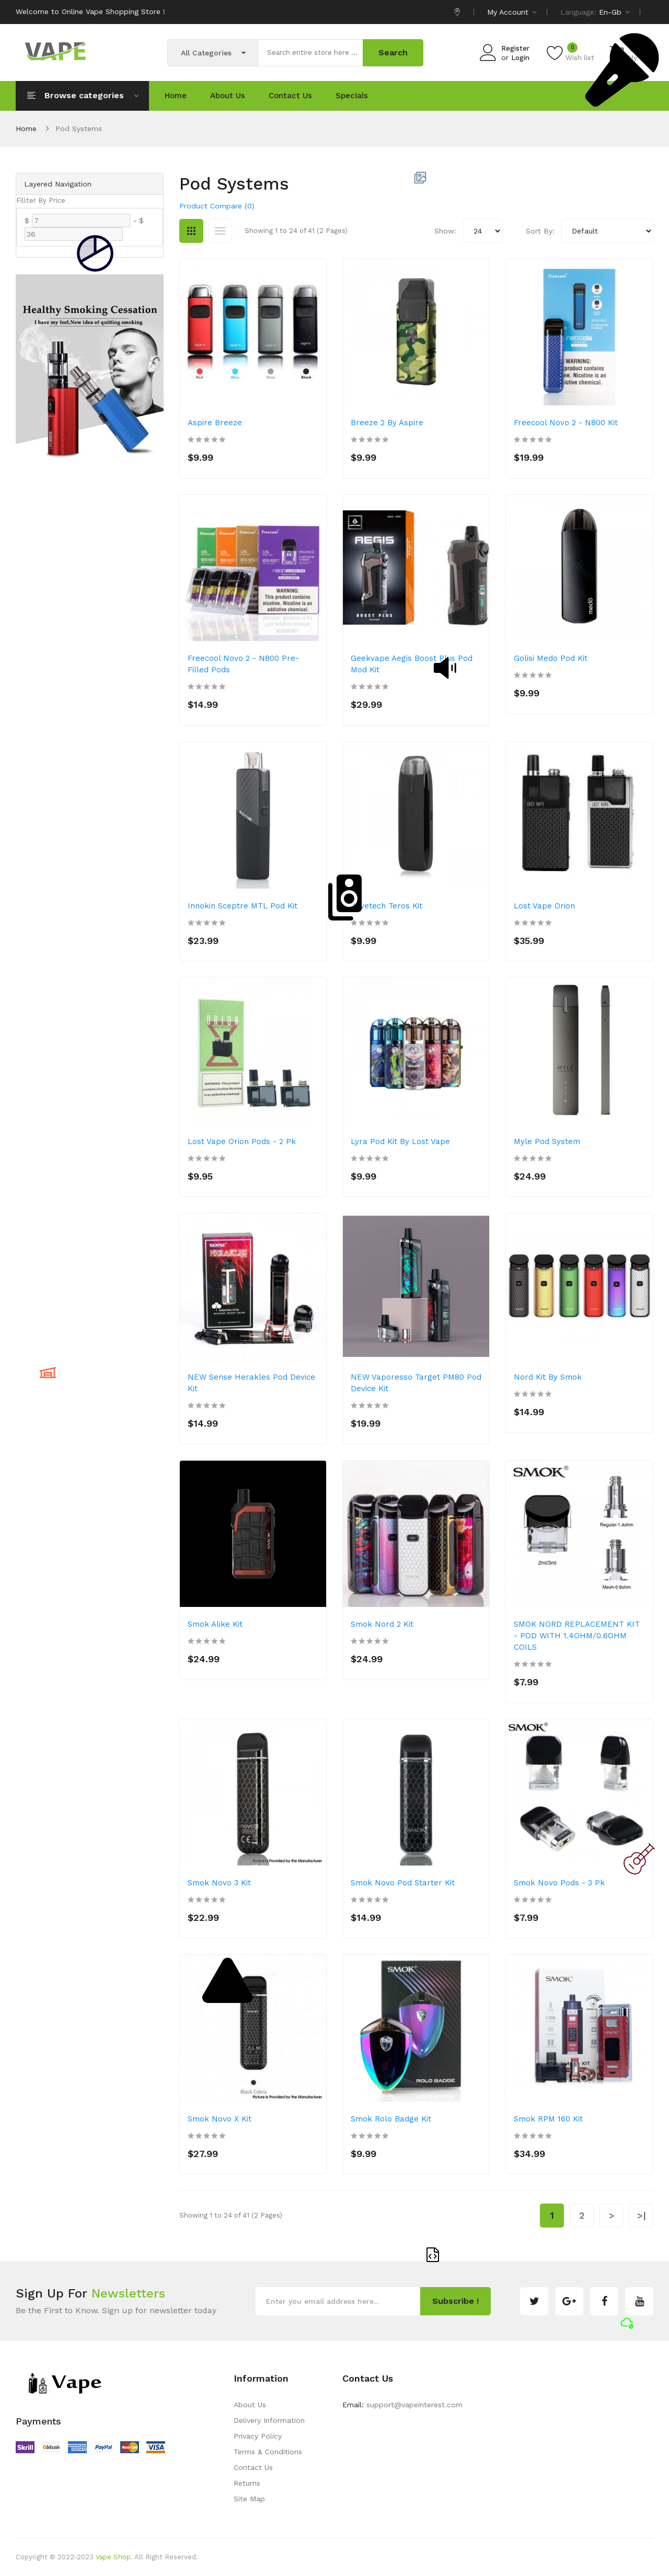 This screenshot has height=2576, width=669. Describe the element at coordinates (639, 1859) in the screenshot. I see `access music or audio content` at that location.